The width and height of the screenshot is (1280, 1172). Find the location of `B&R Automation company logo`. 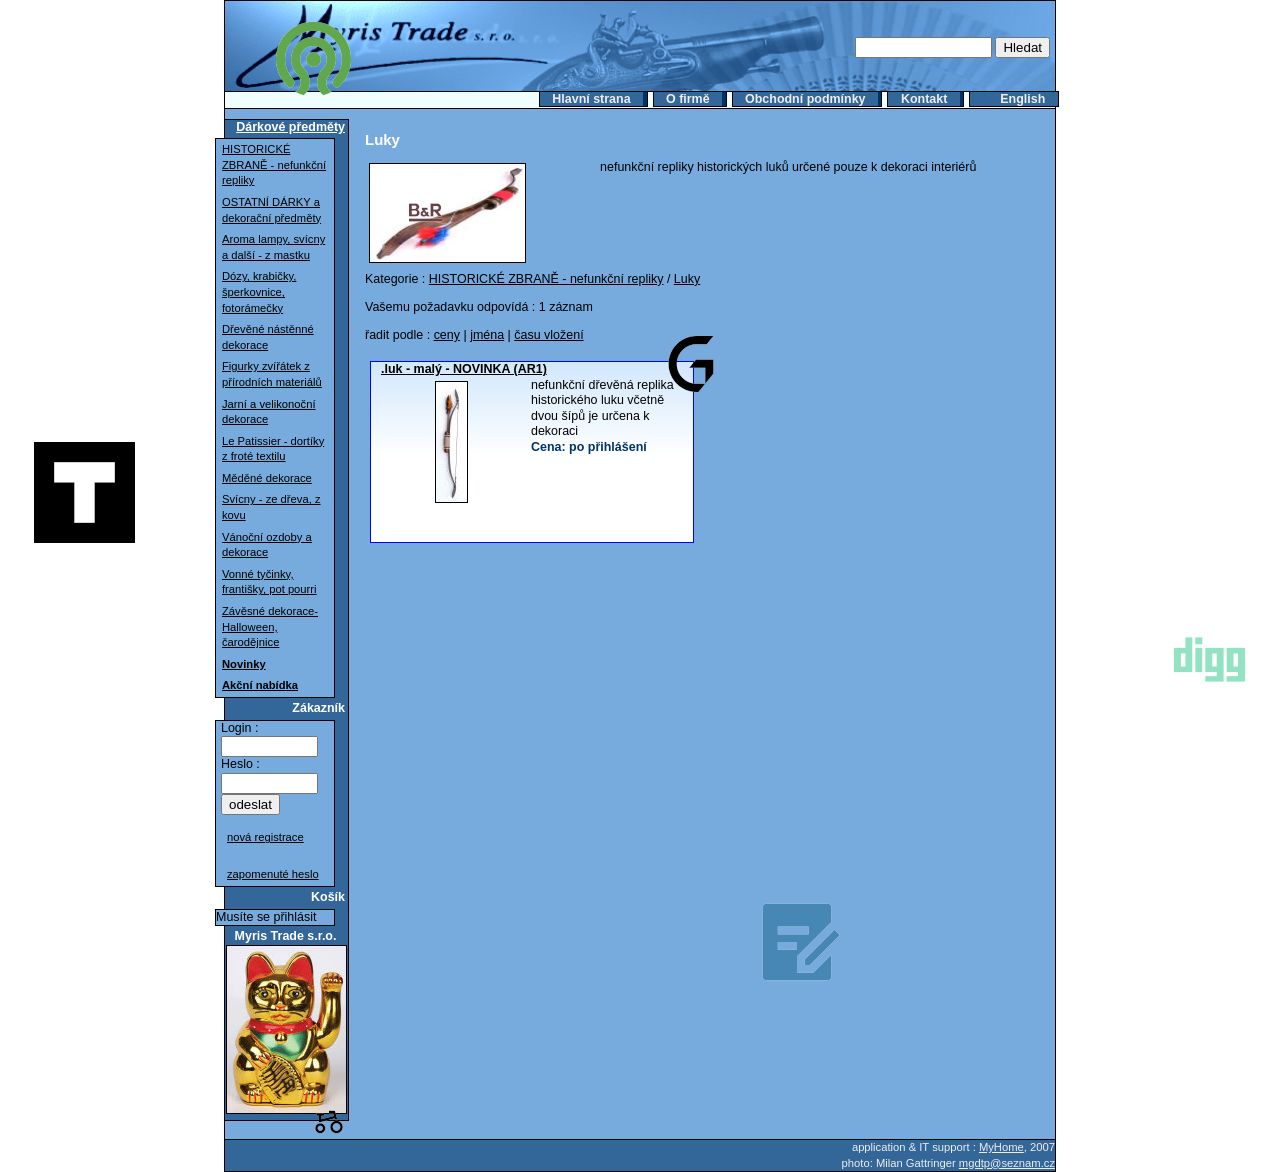

B&R Automation company logo is located at coordinates (425, 212).